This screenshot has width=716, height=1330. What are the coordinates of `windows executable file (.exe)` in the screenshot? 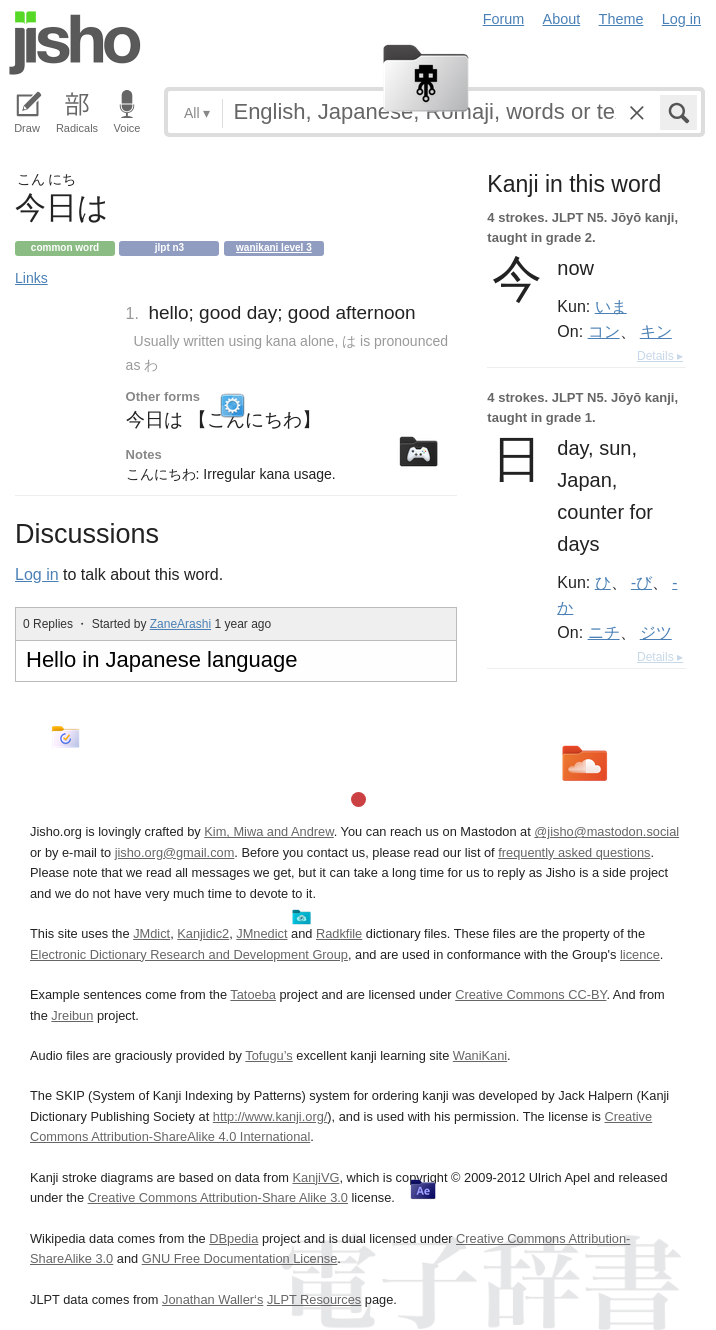 It's located at (232, 405).